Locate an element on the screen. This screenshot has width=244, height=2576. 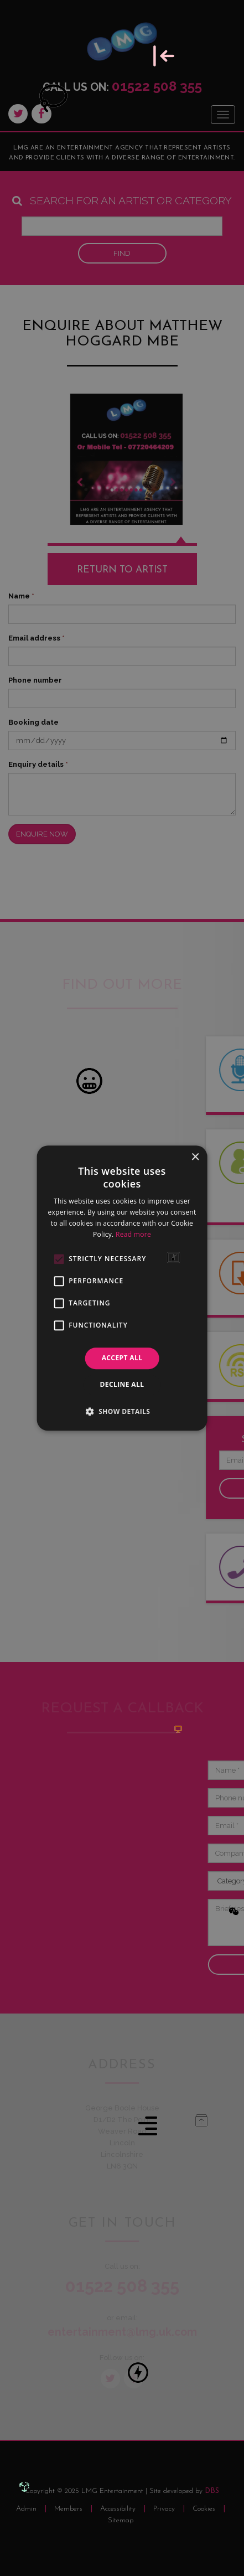
open WeChat messaging app is located at coordinates (233, 1911).